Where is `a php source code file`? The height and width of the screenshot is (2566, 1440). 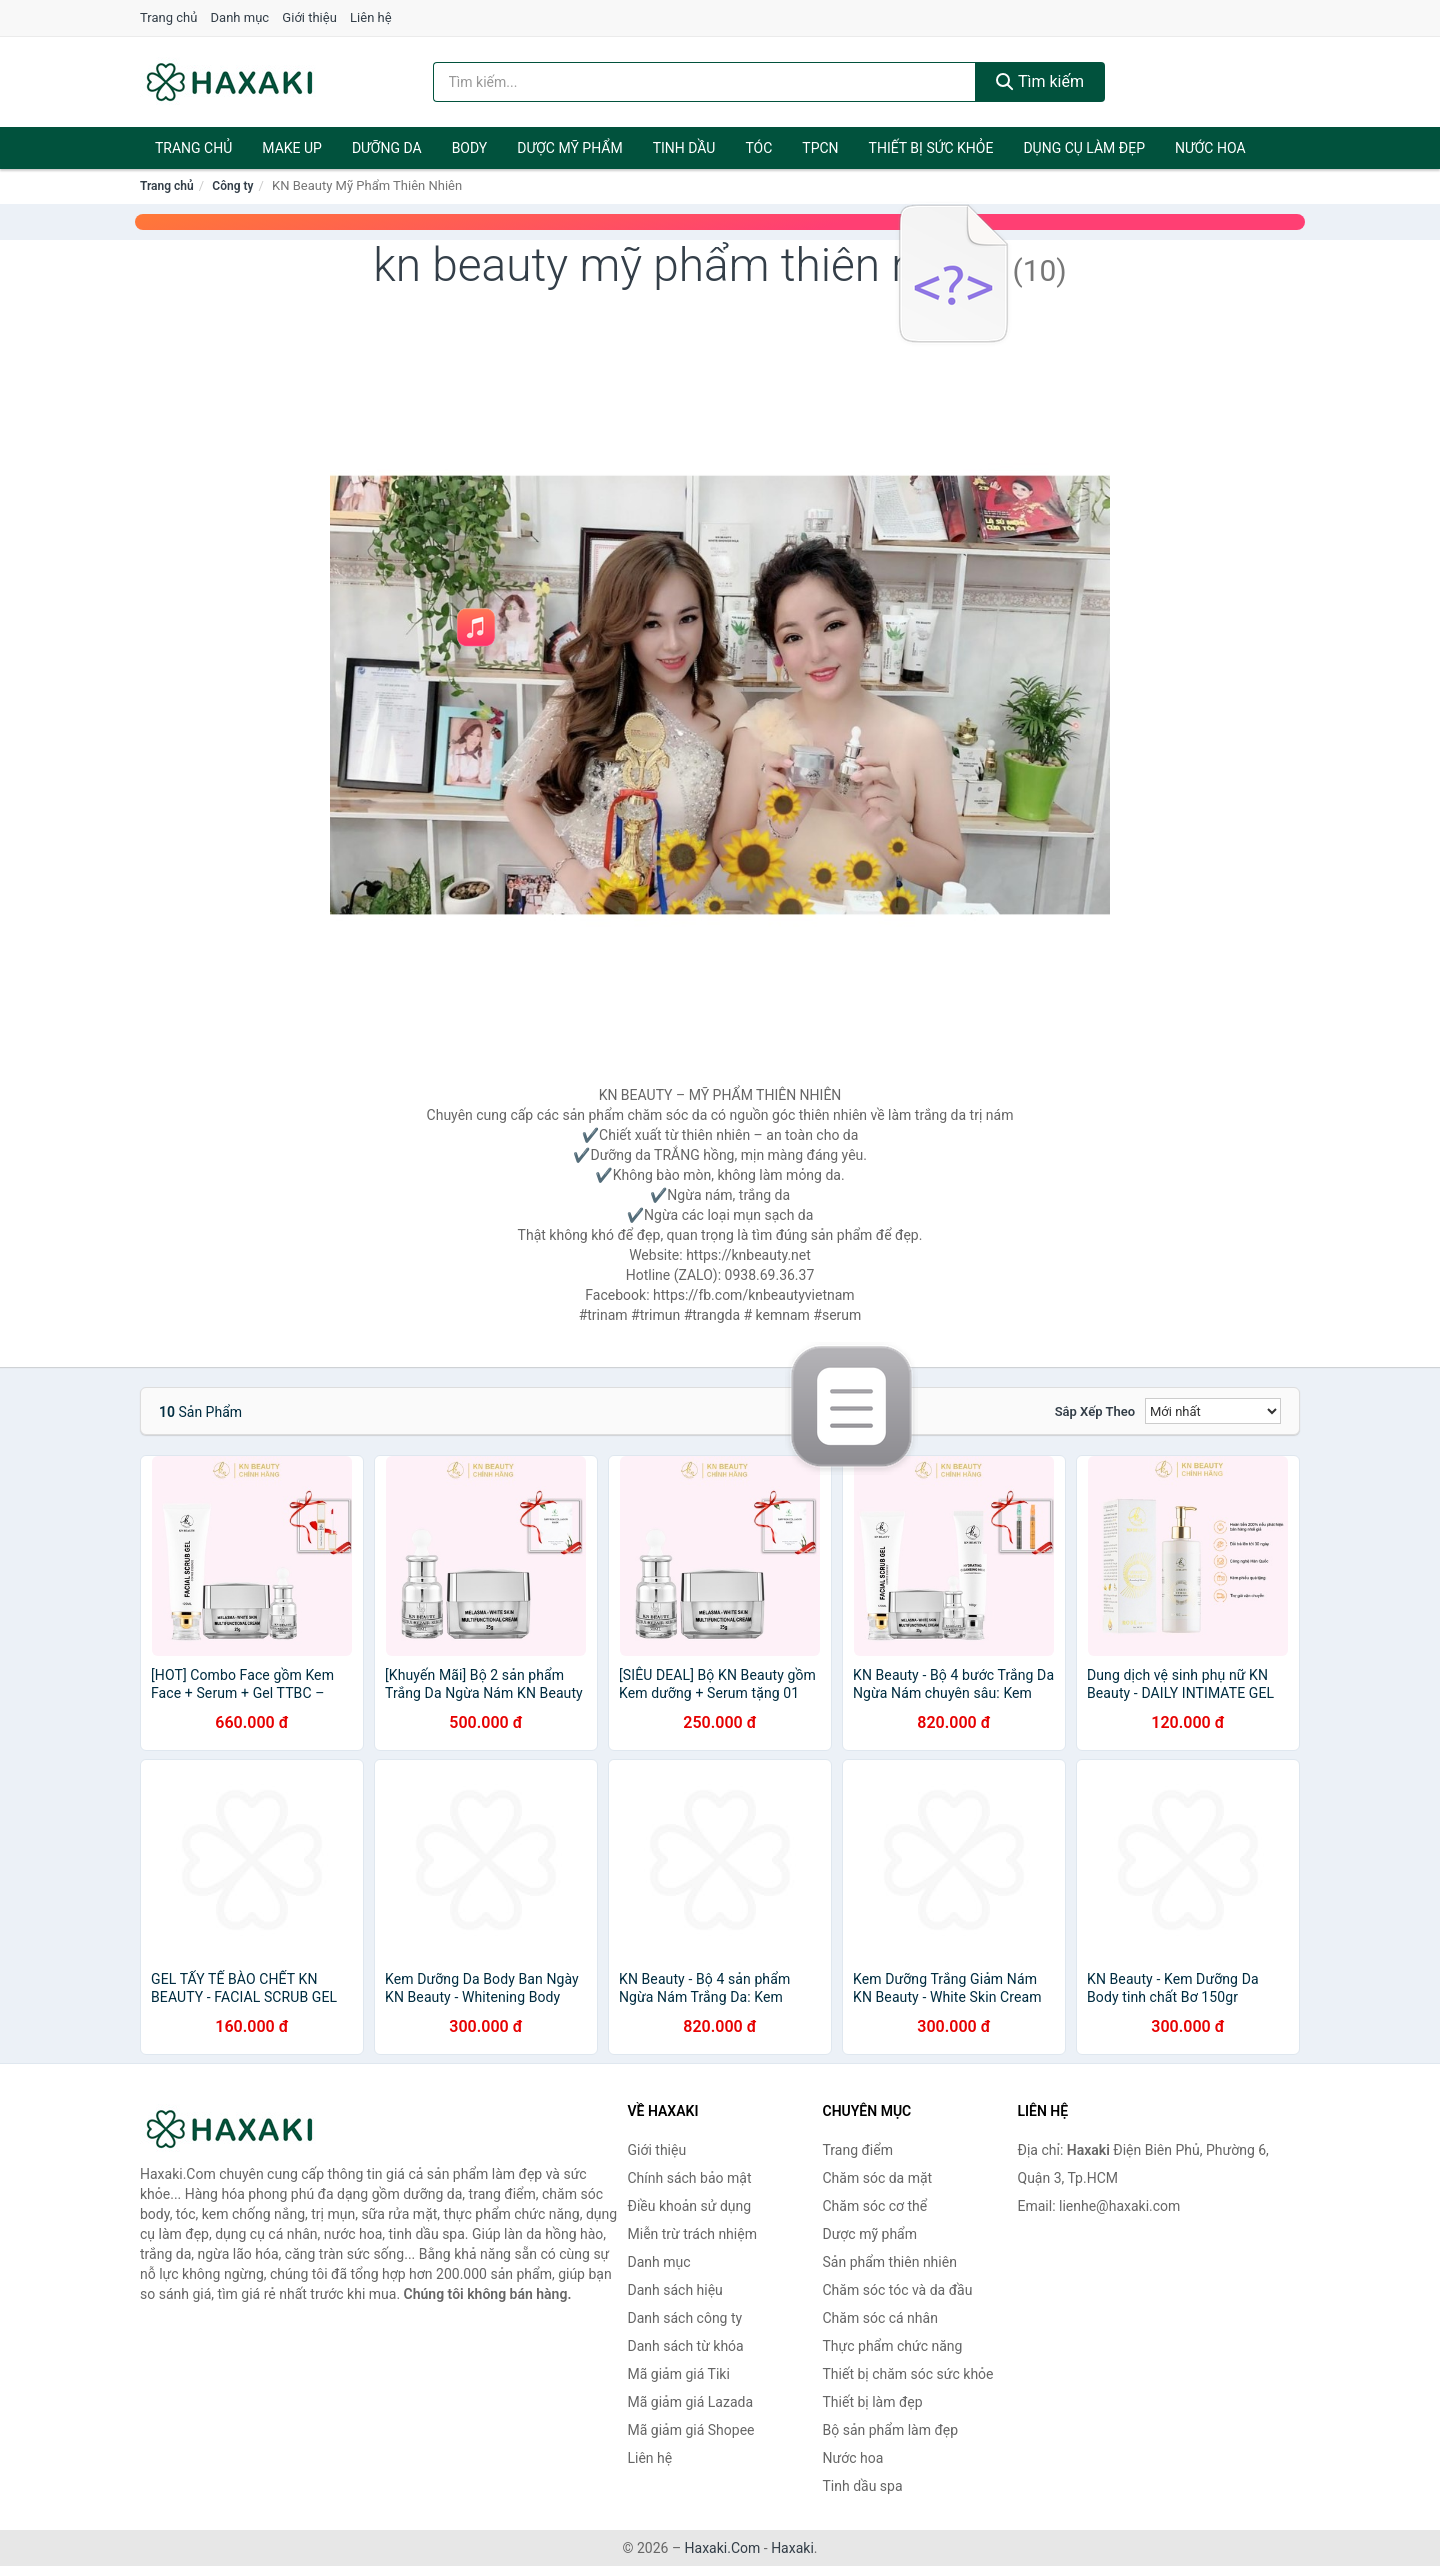
a php source code file is located at coordinates (953, 273).